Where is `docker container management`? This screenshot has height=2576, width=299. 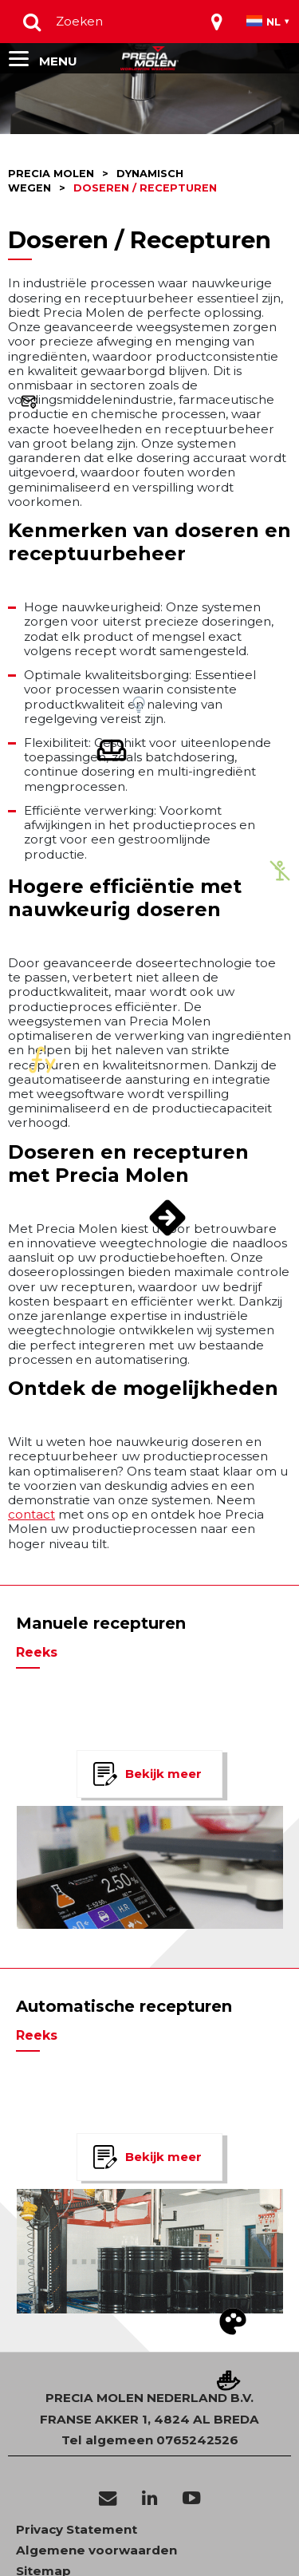 docker container management is located at coordinates (228, 2380).